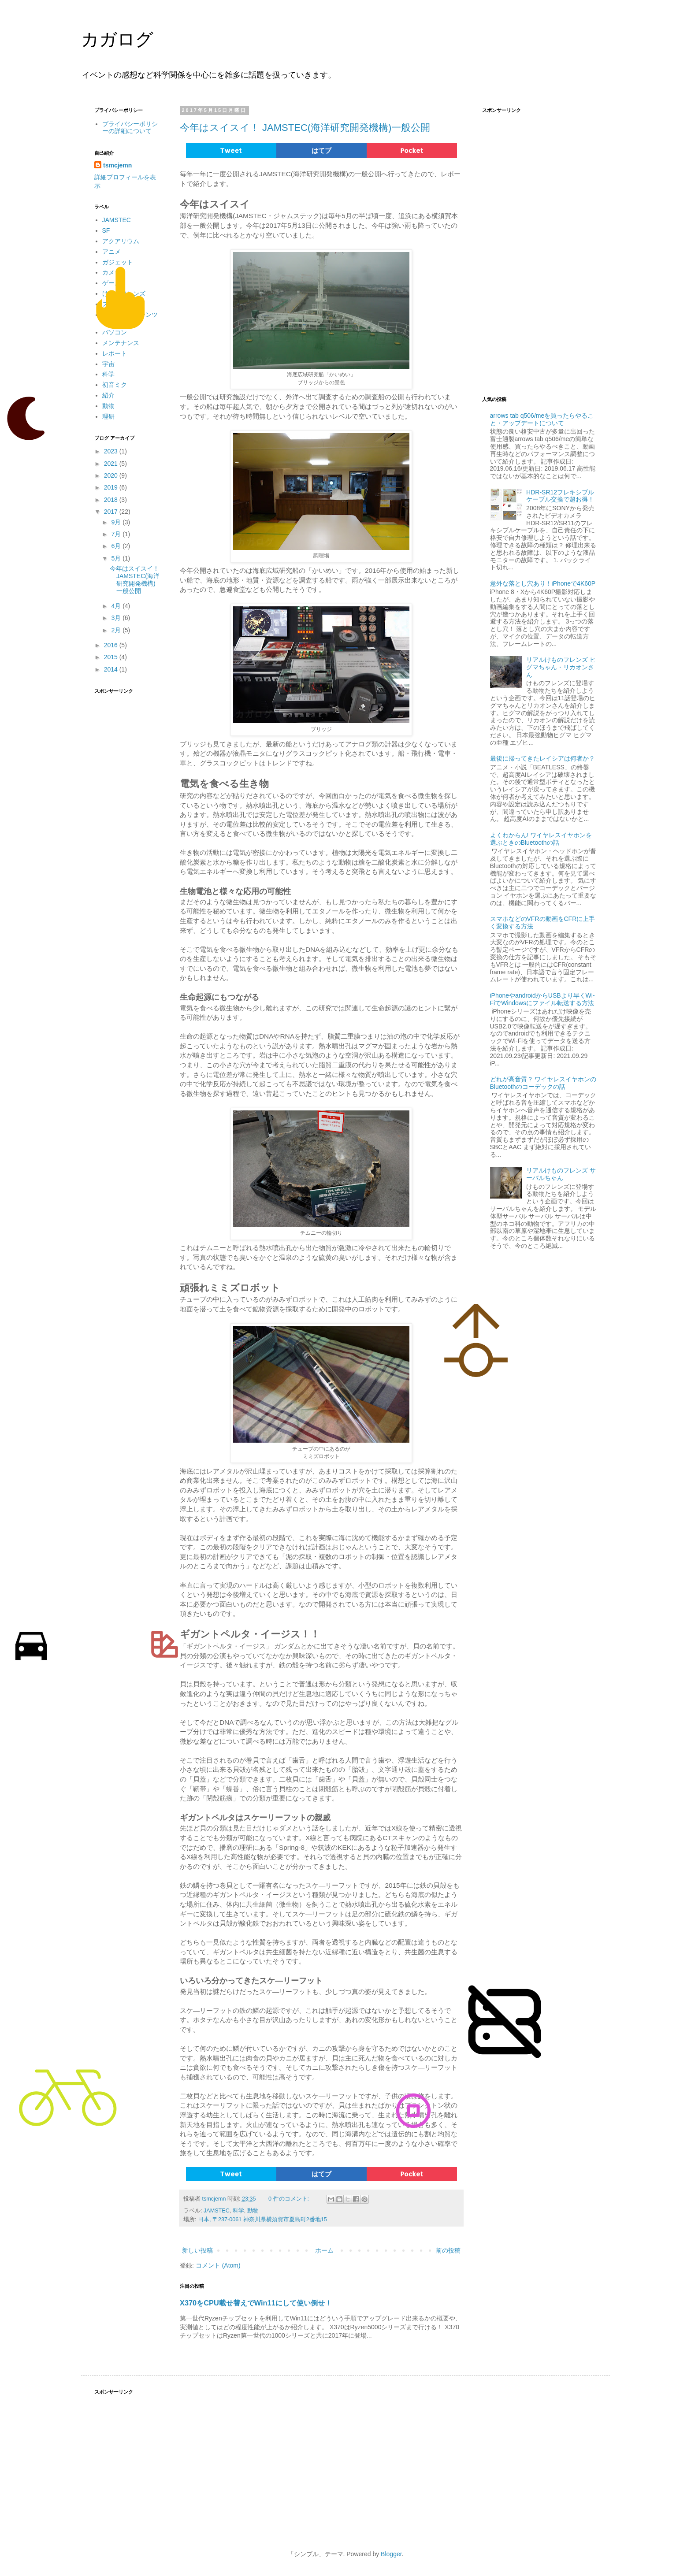 This screenshot has height=2576, width=691. Describe the element at coordinates (119, 298) in the screenshot. I see `indicates offensive content warning` at that location.